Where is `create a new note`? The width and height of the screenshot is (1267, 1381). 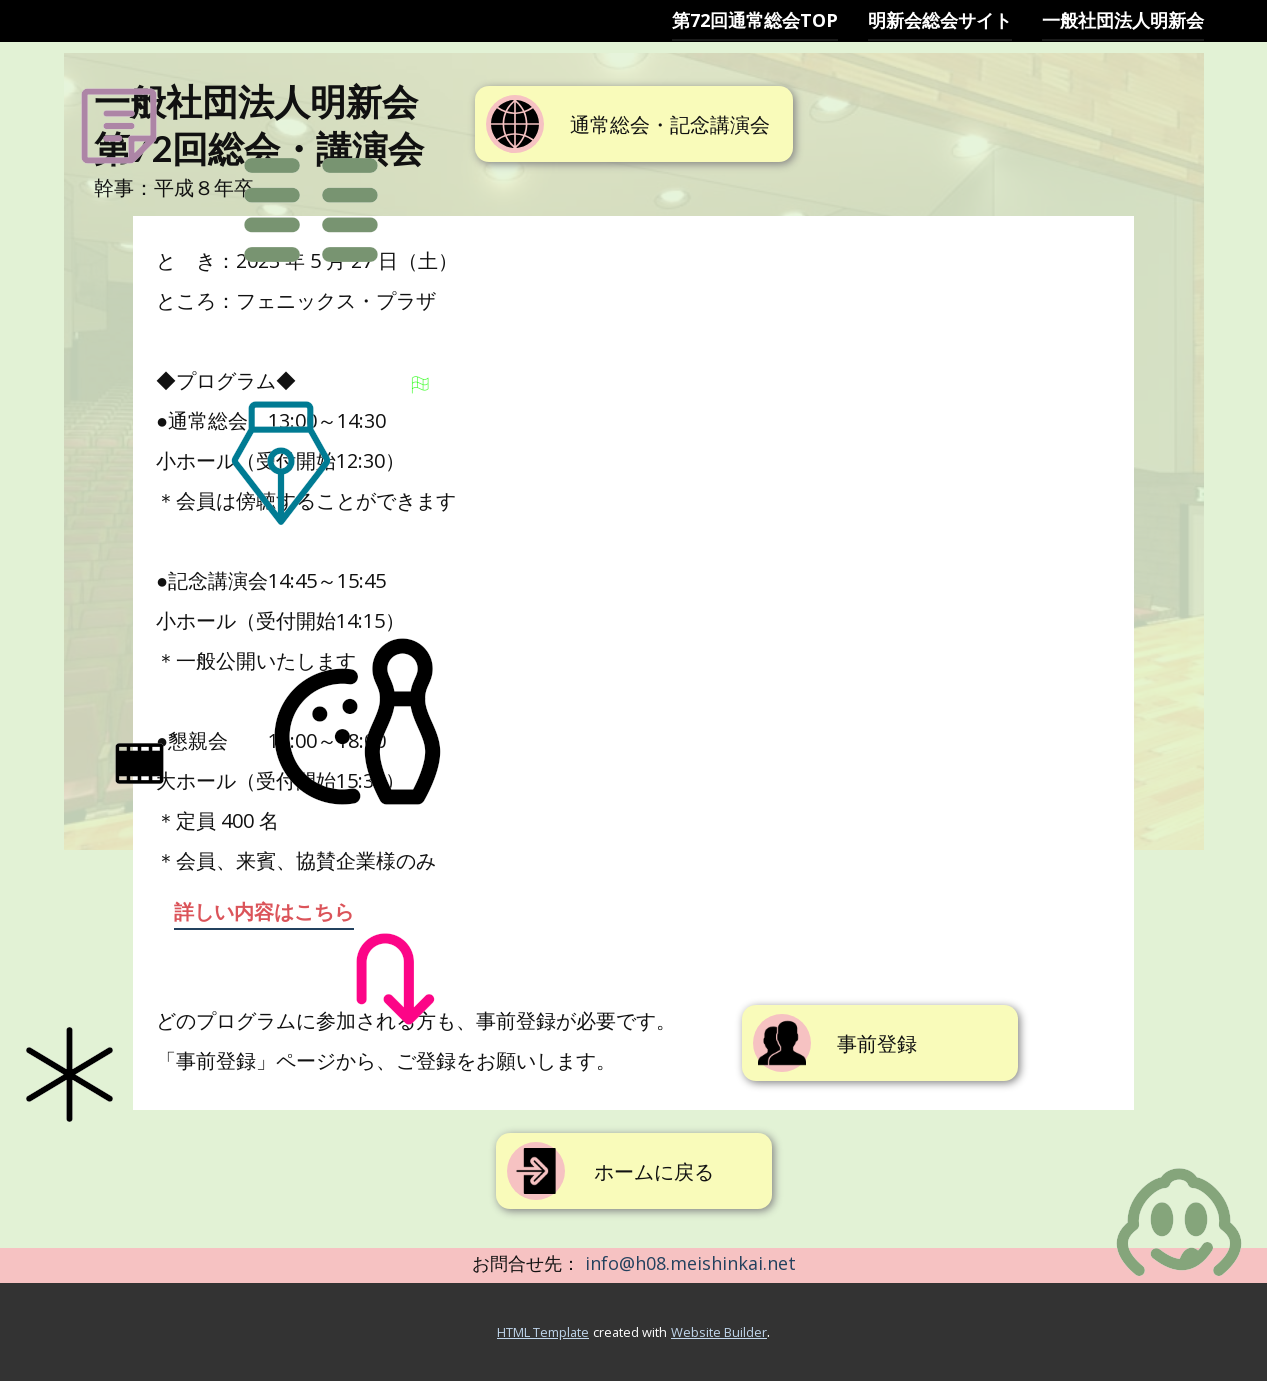
create a new note is located at coordinates (119, 126).